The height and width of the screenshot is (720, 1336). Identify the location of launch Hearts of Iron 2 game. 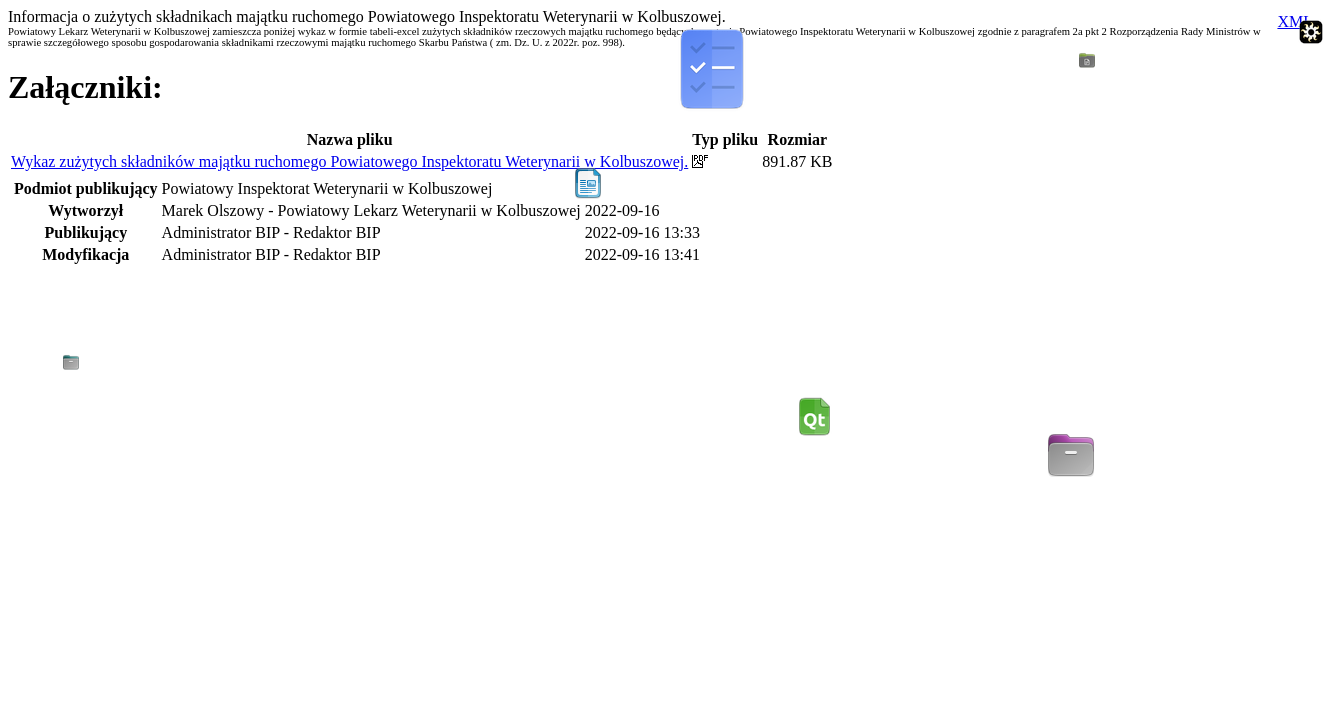
(1311, 32).